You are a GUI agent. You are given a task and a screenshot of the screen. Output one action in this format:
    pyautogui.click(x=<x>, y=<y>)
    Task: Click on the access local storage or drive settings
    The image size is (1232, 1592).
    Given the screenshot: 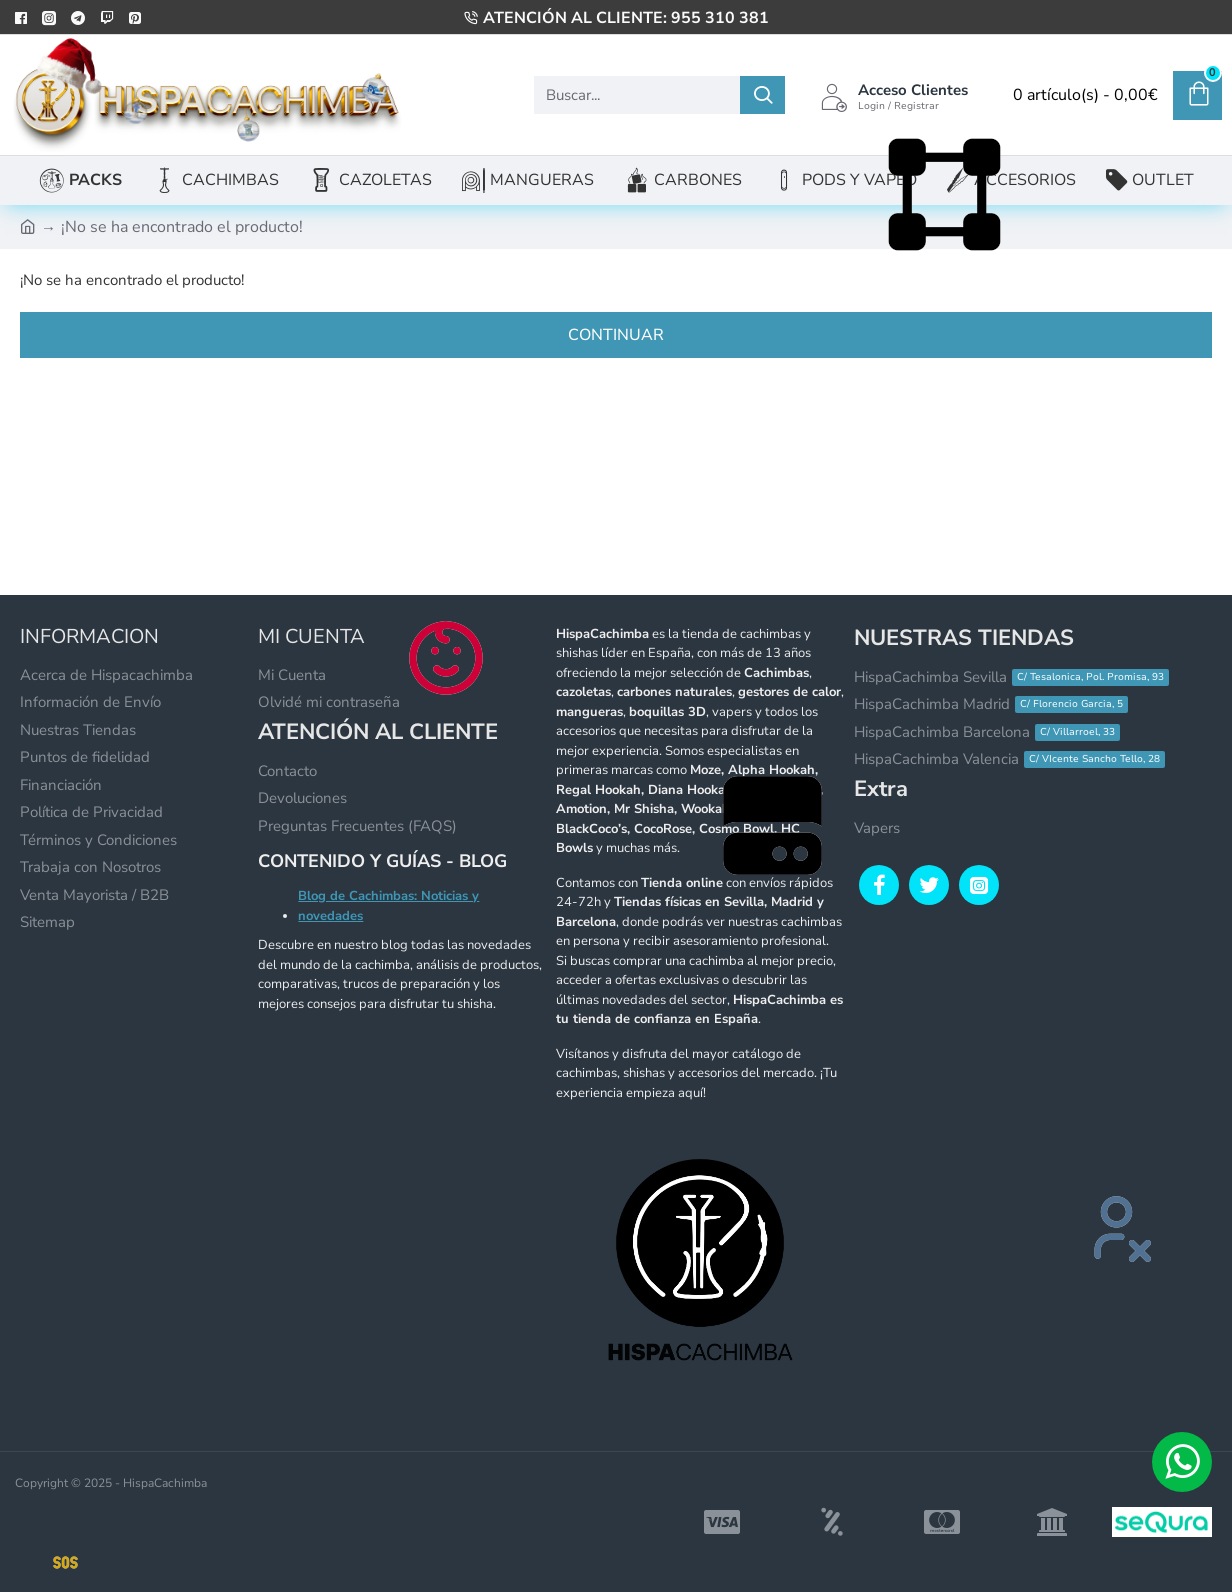 What is the action you would take?
    pyautogui.click(x=772, y=825)
    